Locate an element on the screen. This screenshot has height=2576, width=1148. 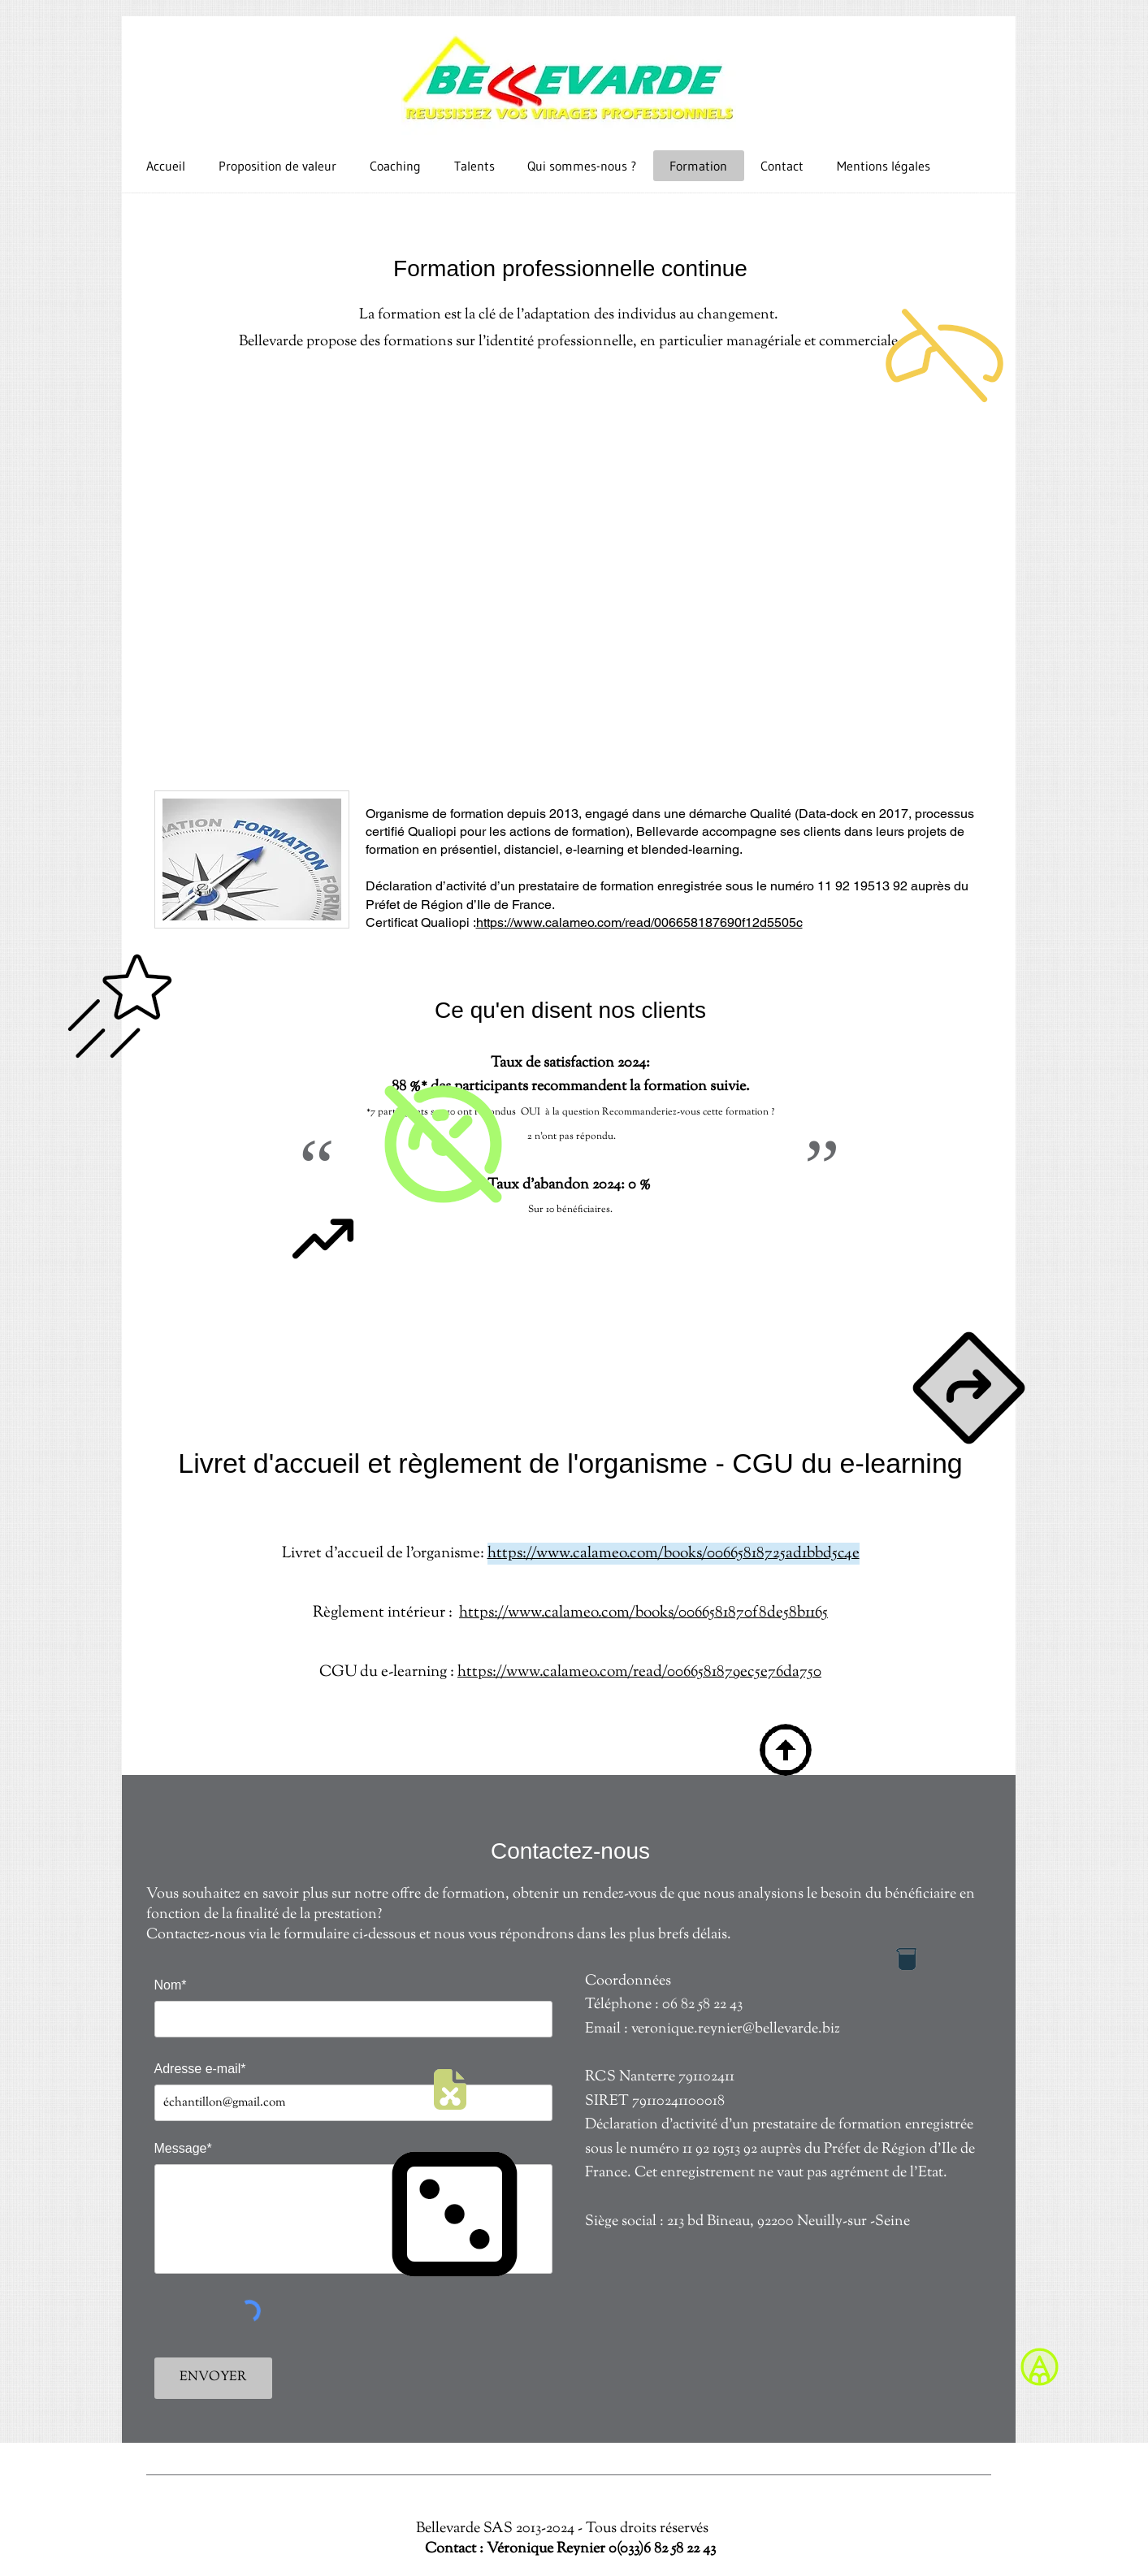
view trending or popular content is located at coordinates (323, 1240).